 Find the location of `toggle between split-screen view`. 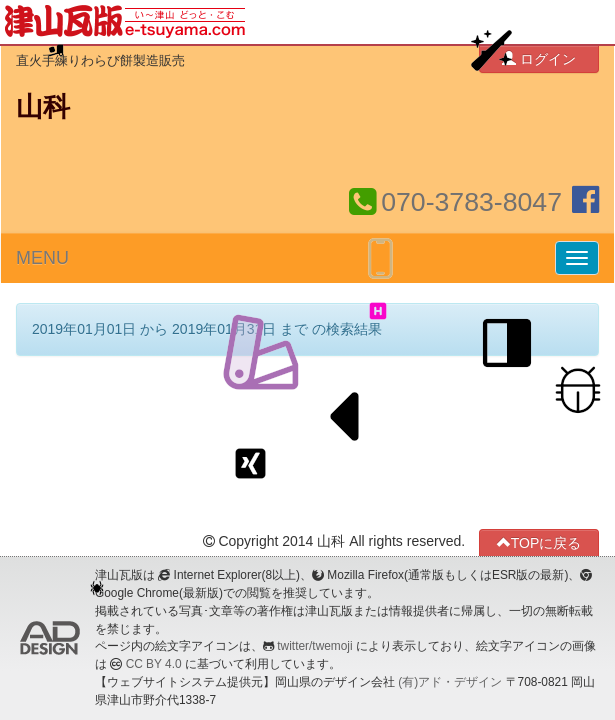

toggle between split-screen view is located at coordinates (507, 343).